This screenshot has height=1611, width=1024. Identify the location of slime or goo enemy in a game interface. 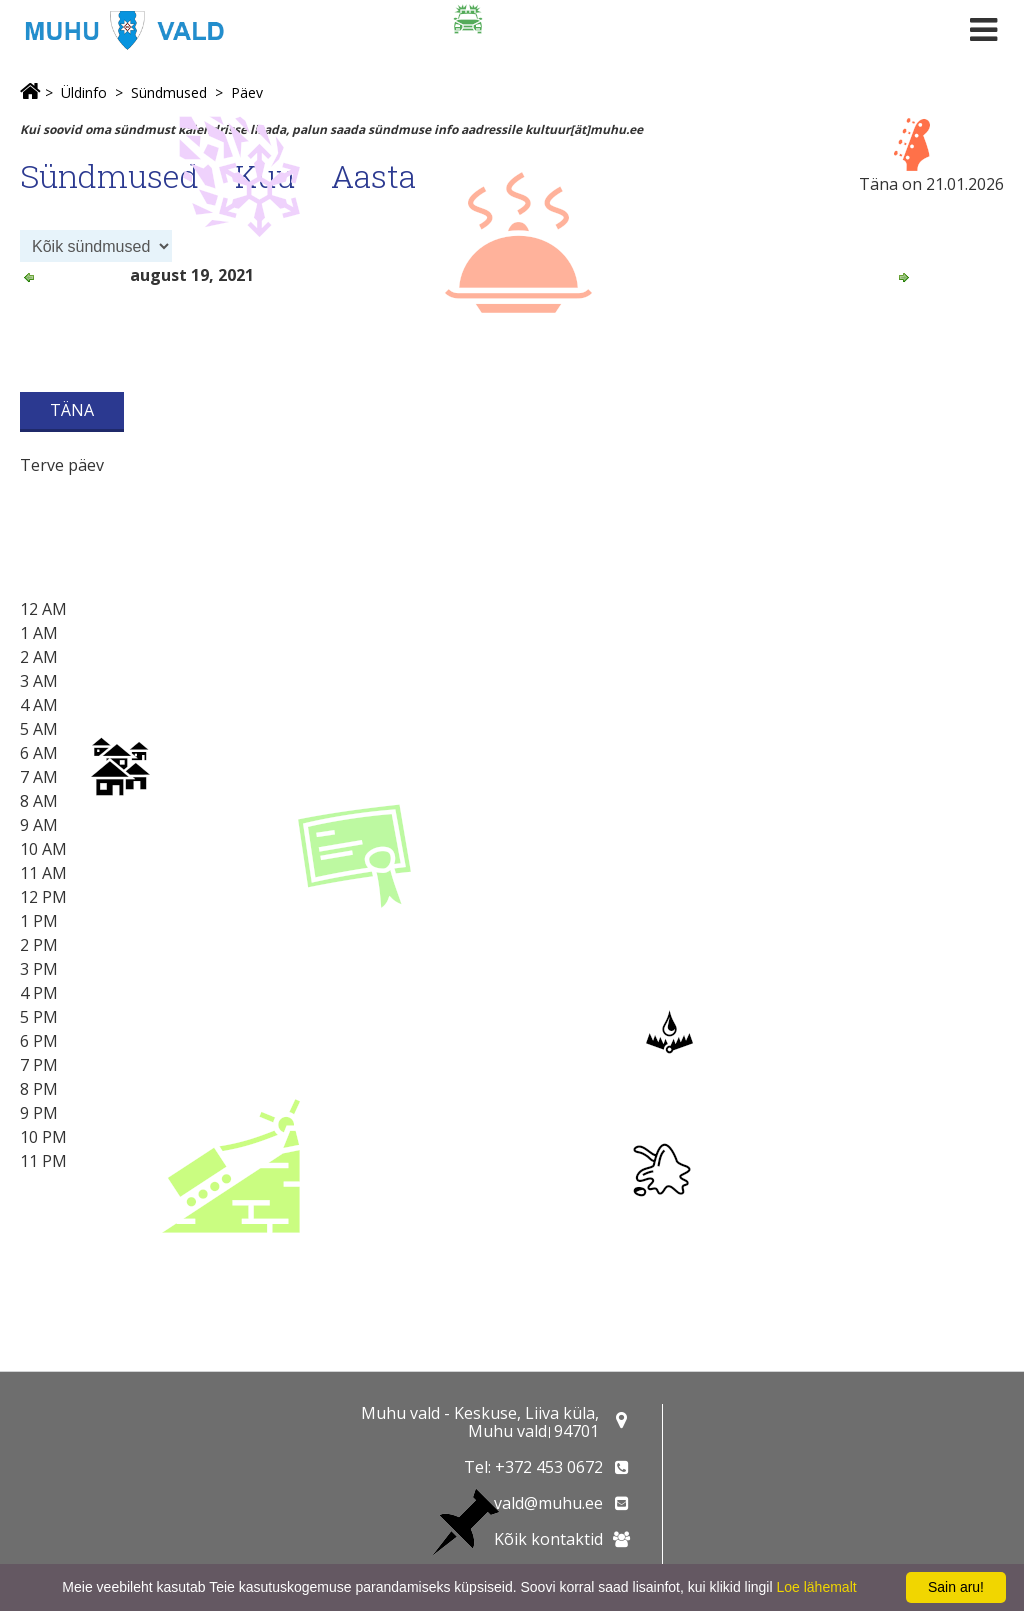
(662, 1170).